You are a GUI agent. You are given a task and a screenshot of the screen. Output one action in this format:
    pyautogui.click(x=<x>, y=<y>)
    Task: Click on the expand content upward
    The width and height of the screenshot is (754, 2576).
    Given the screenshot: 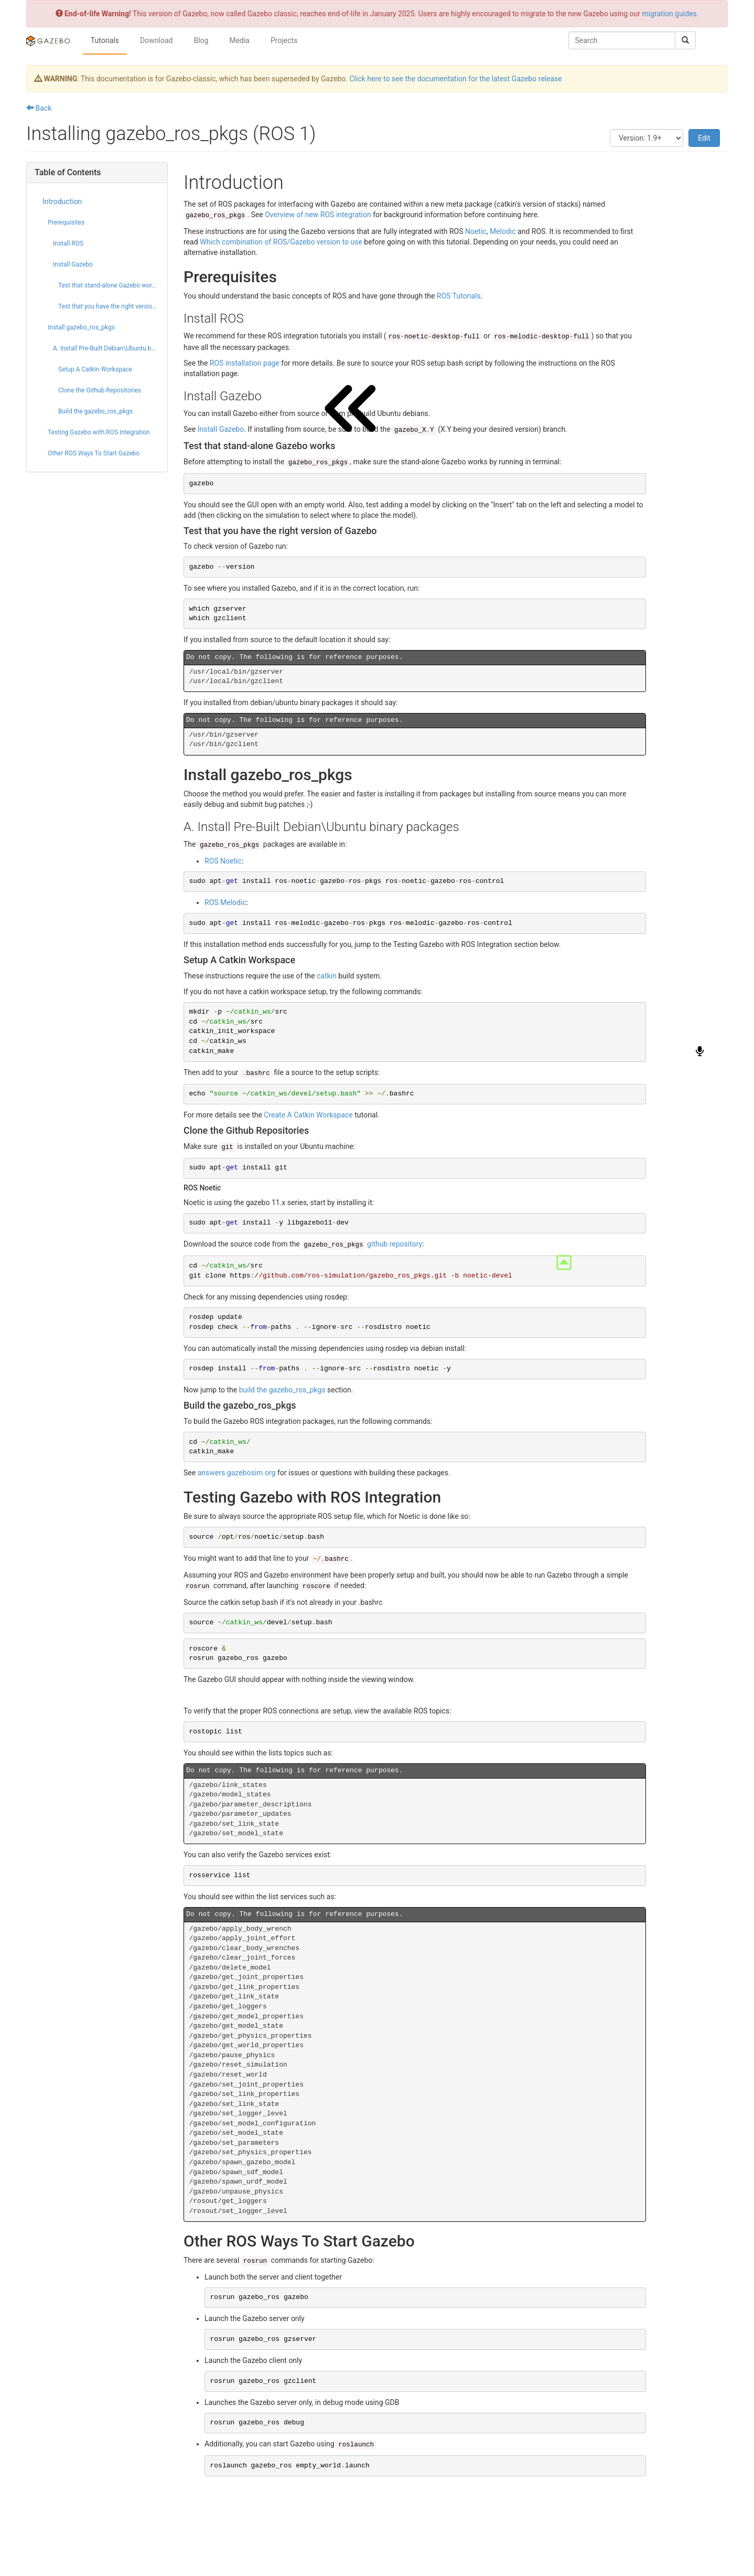 What is the action you would take?
    pyautogui.click(x=564, y=1262)
    